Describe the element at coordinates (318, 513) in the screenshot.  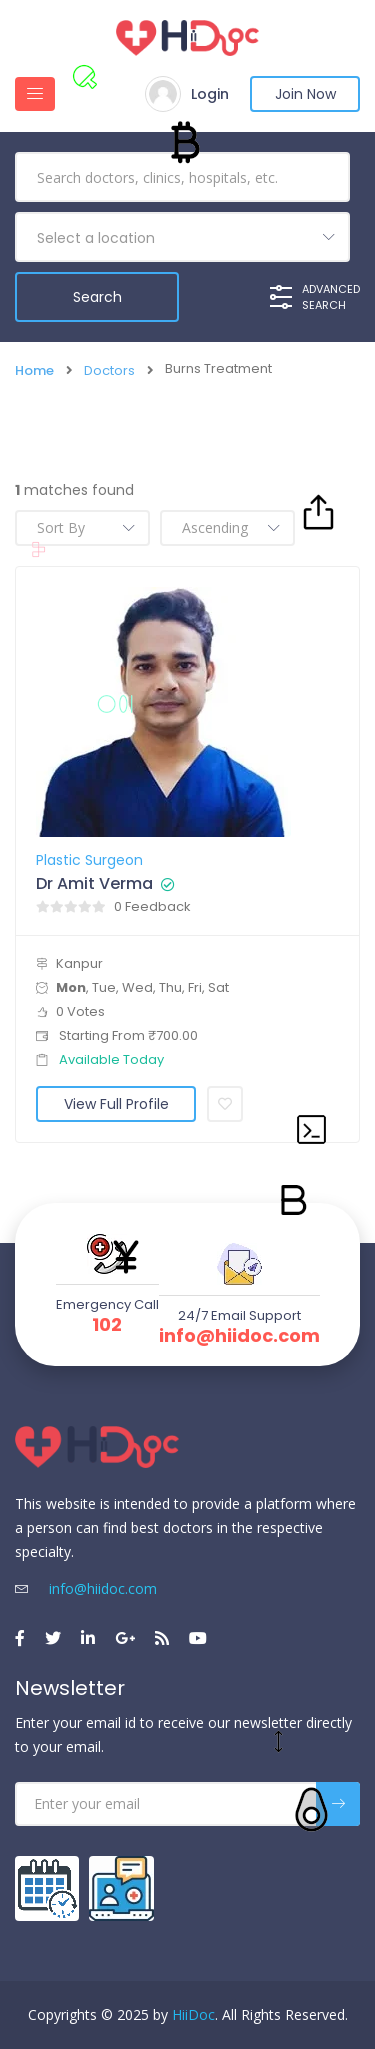
I see `export or share content to another app` at that location.